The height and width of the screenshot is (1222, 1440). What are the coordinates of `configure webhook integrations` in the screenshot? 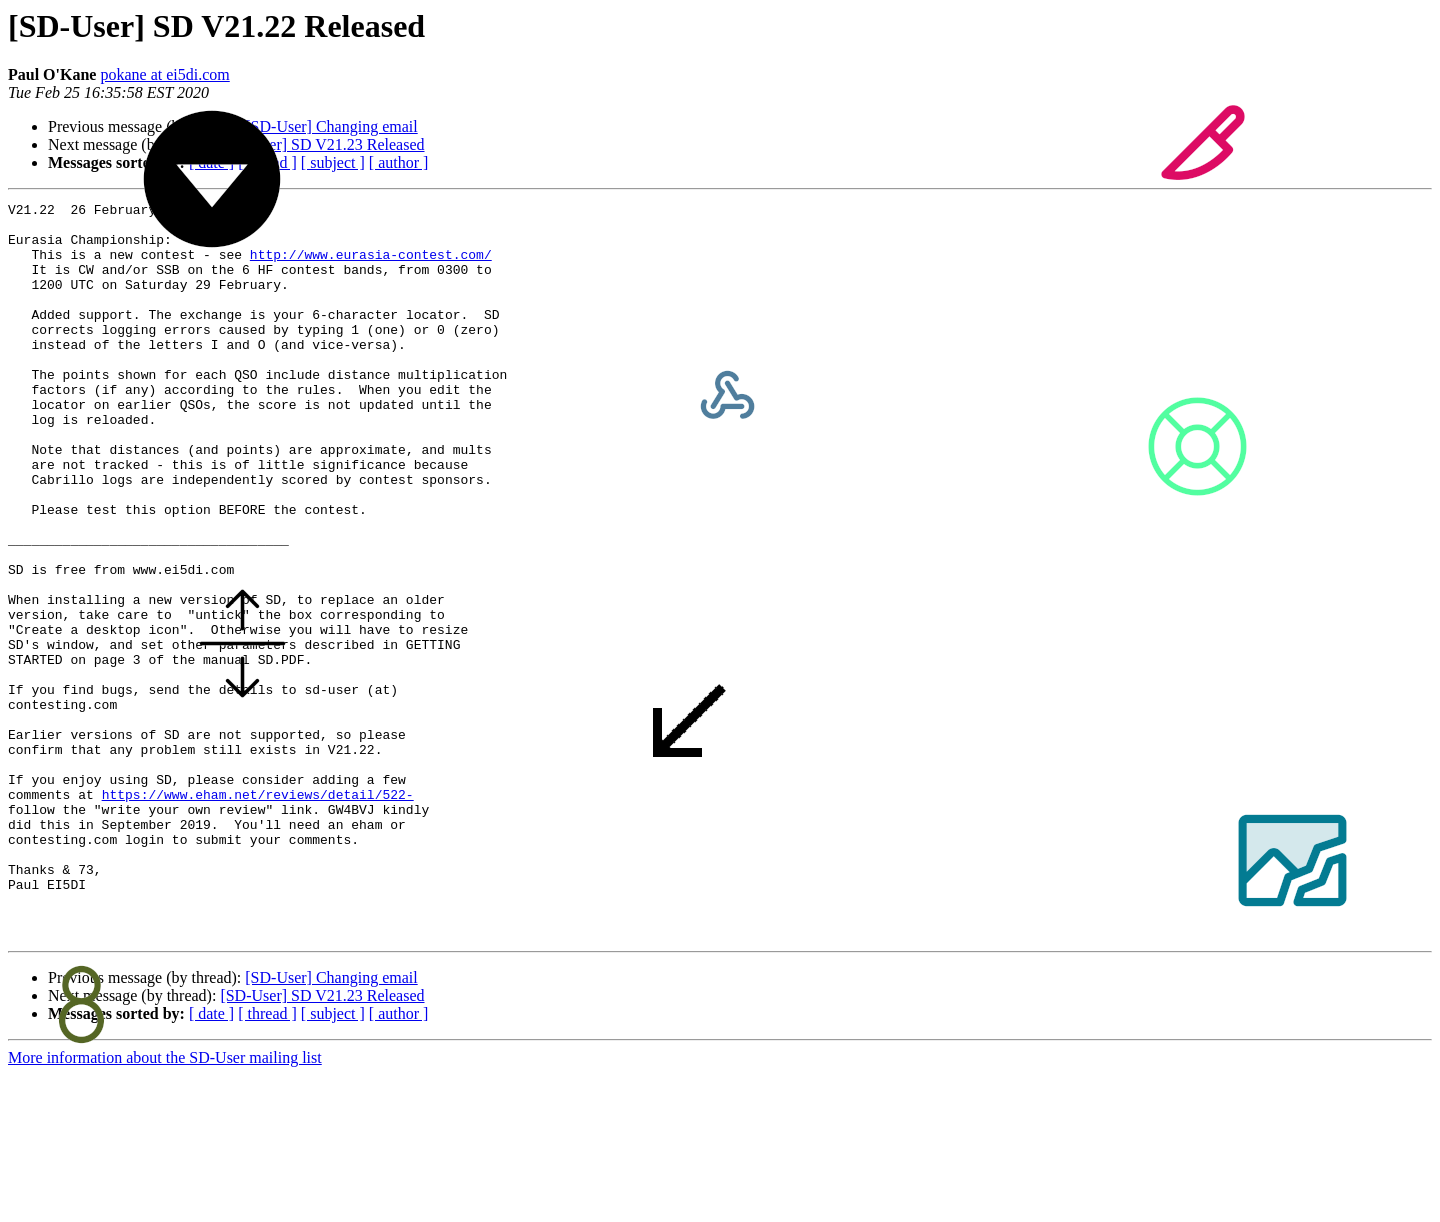 It's located at (727, 397).